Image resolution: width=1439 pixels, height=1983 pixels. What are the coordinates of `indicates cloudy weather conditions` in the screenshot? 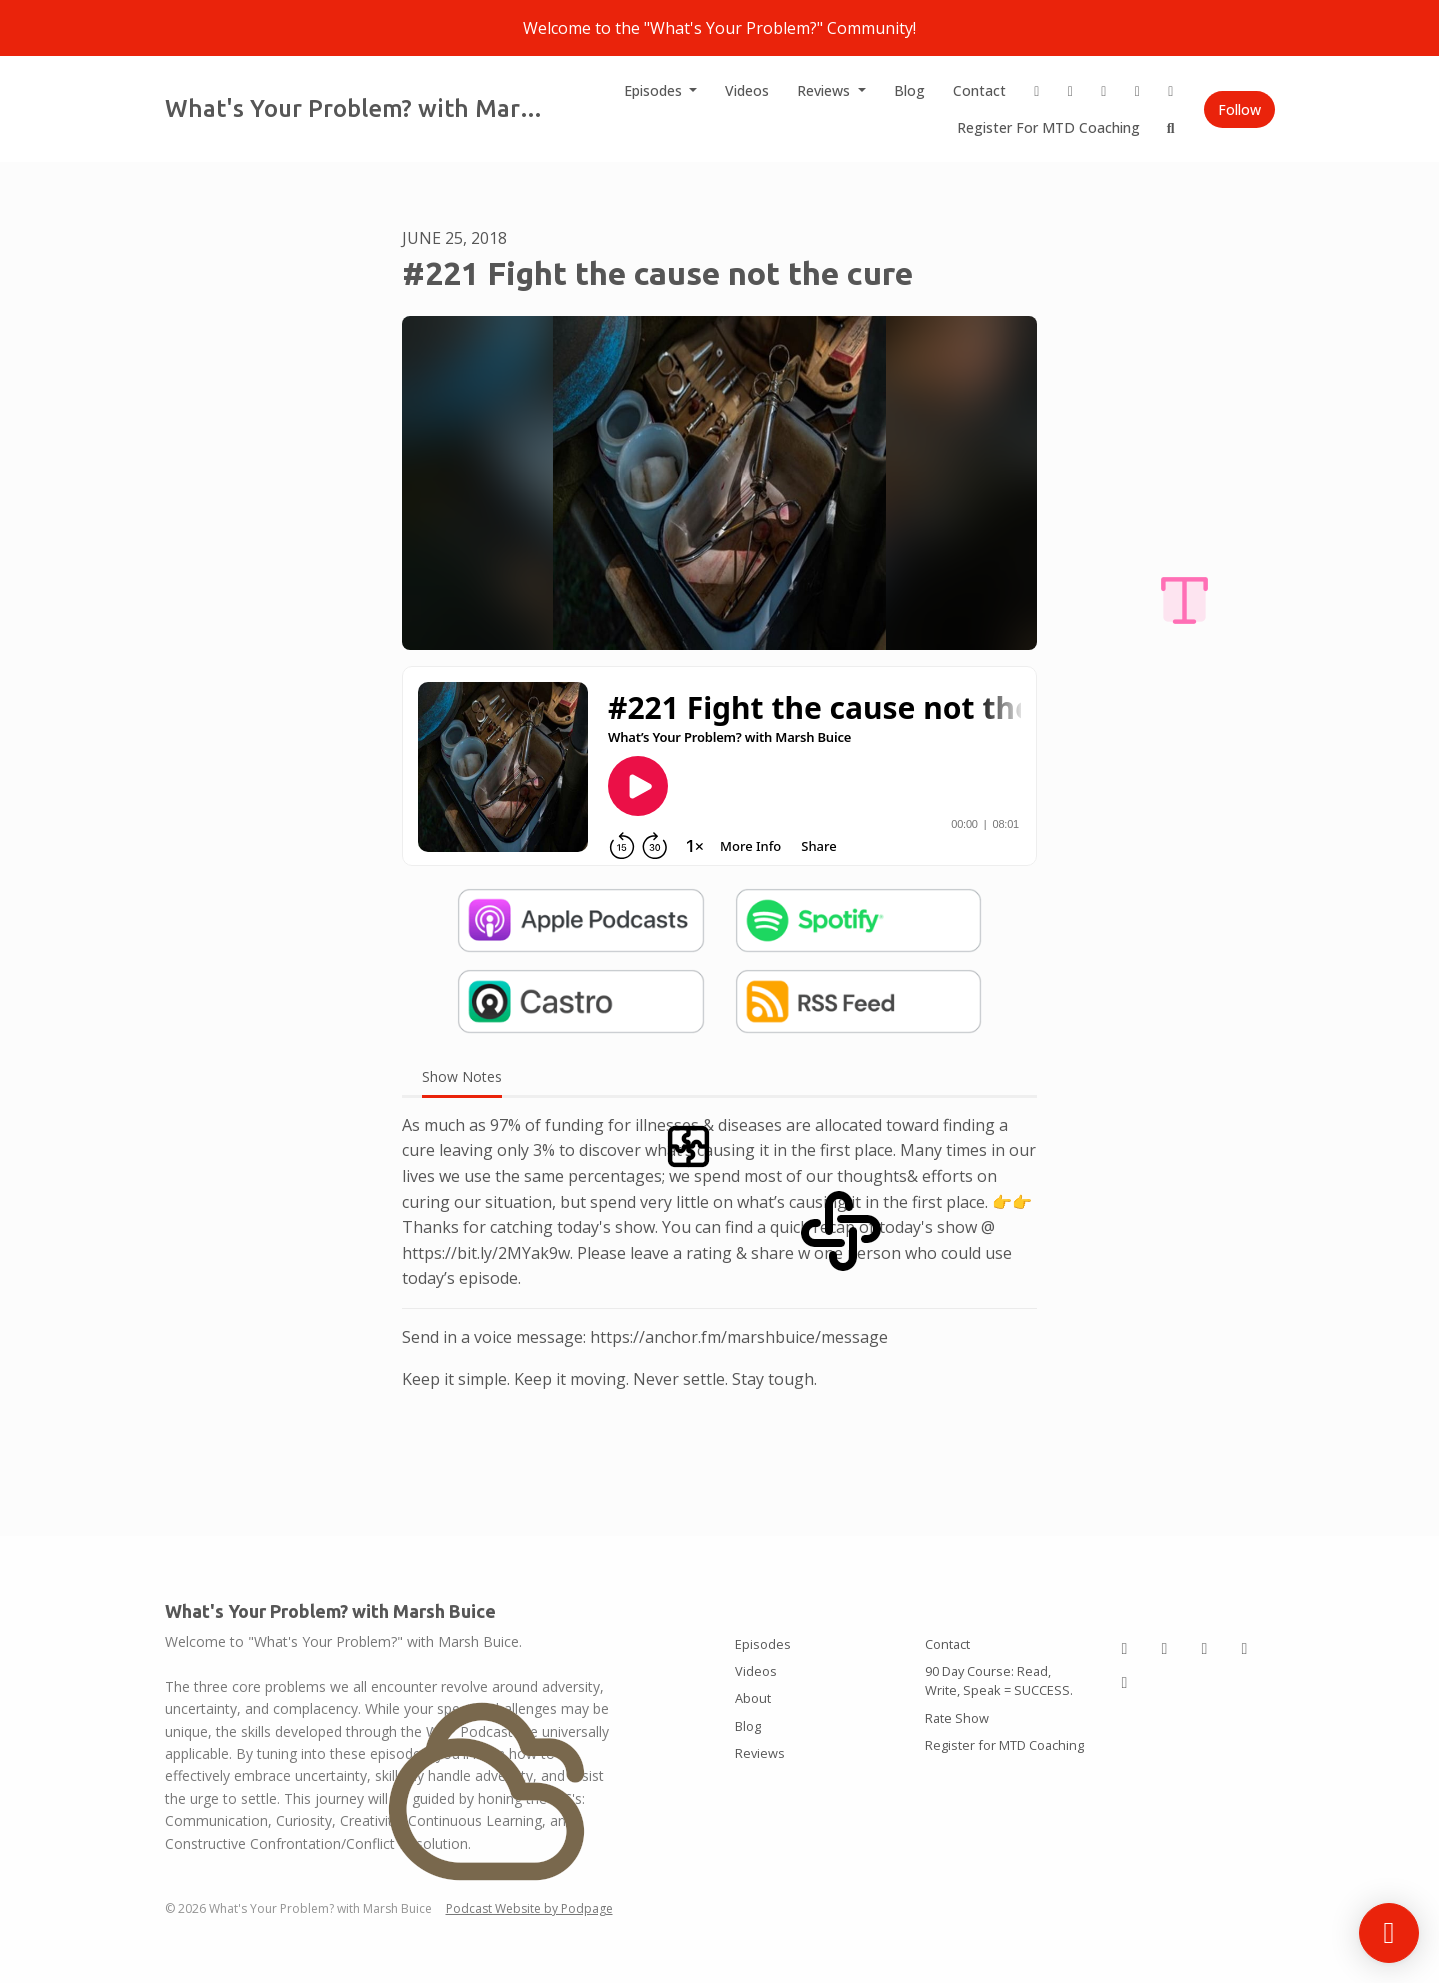 It's located at (486, 1791).